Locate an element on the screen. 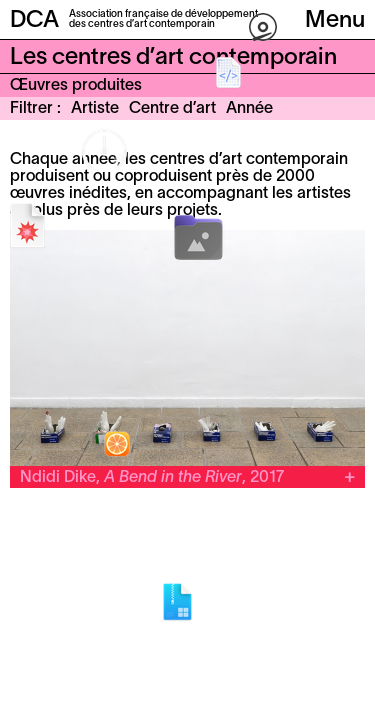  windows imaging format archive file is located at coordinates (177, 602).